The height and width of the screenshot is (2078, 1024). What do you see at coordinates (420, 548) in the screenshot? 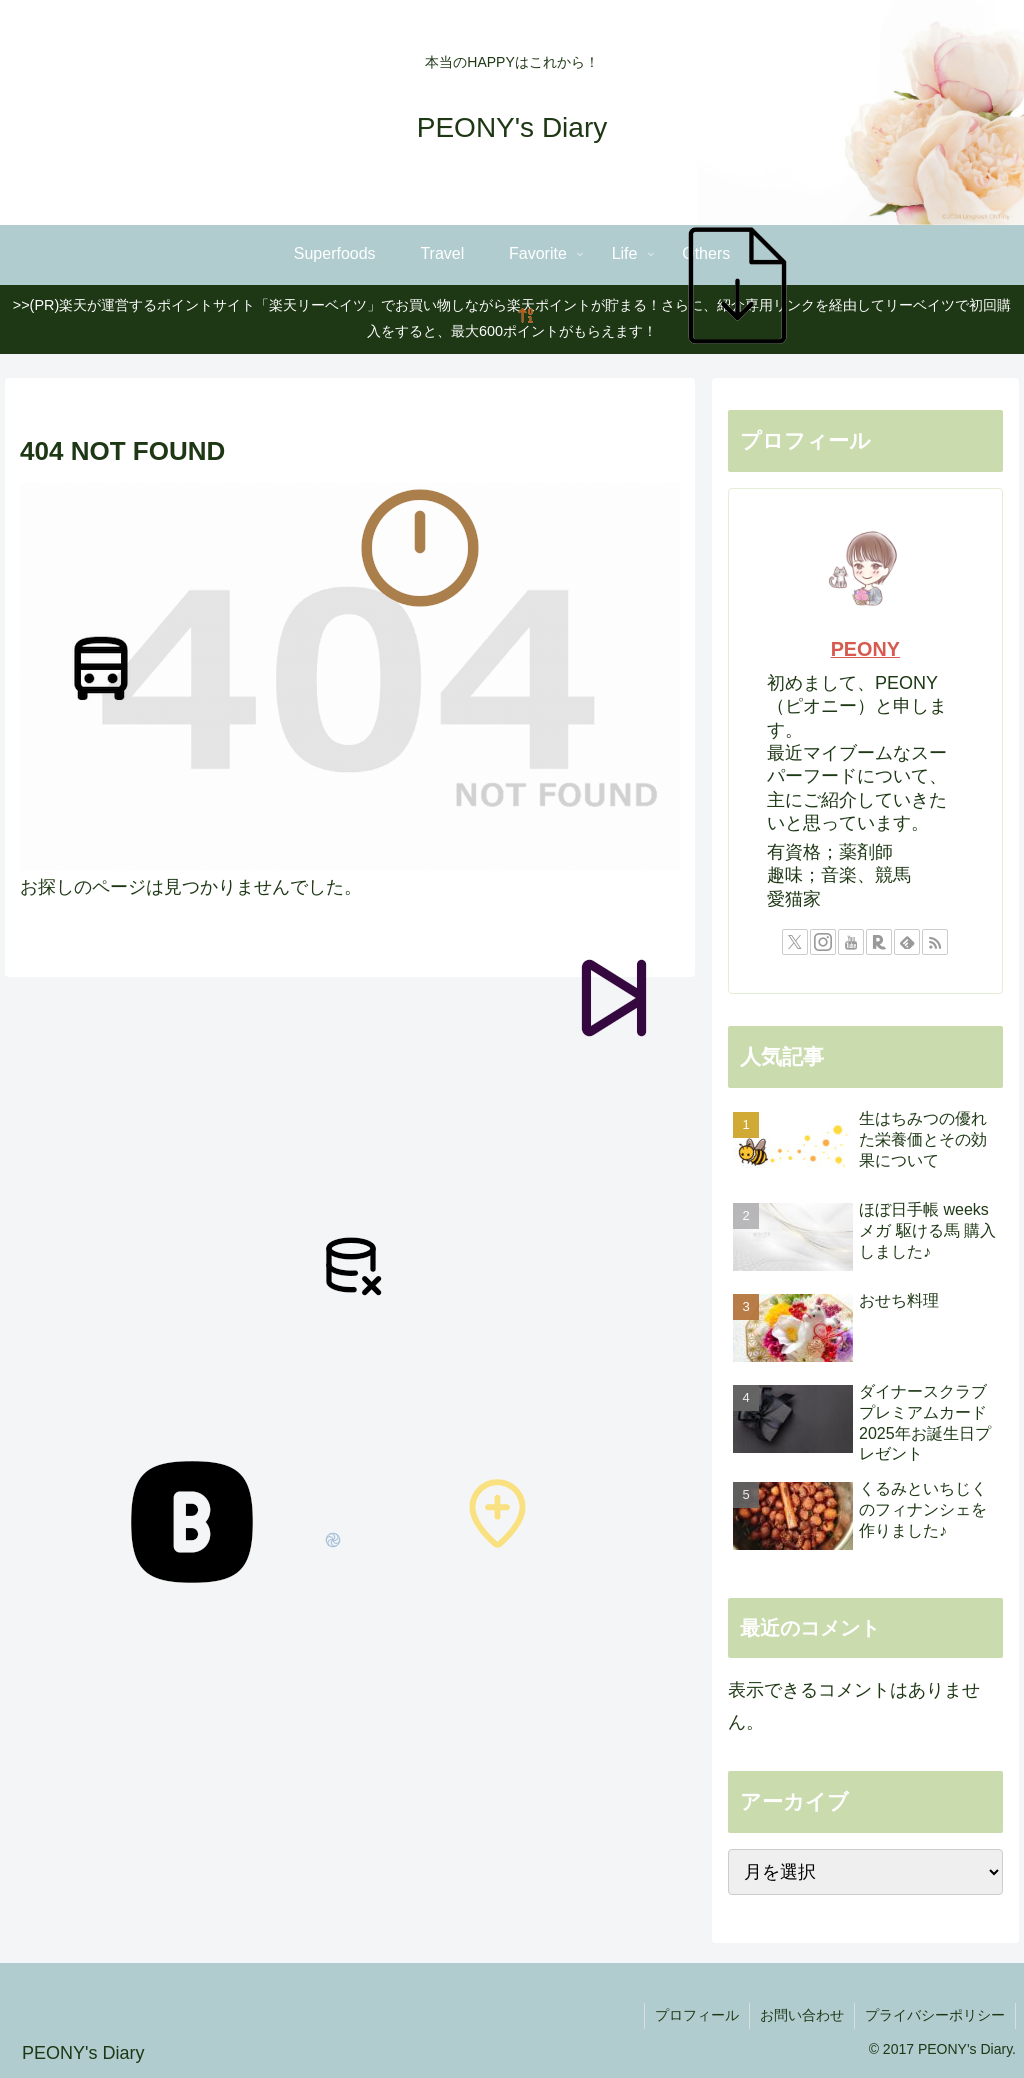
I see `indicates 12 o'clock or noon/midnight time` at bounding box center [420, 548].